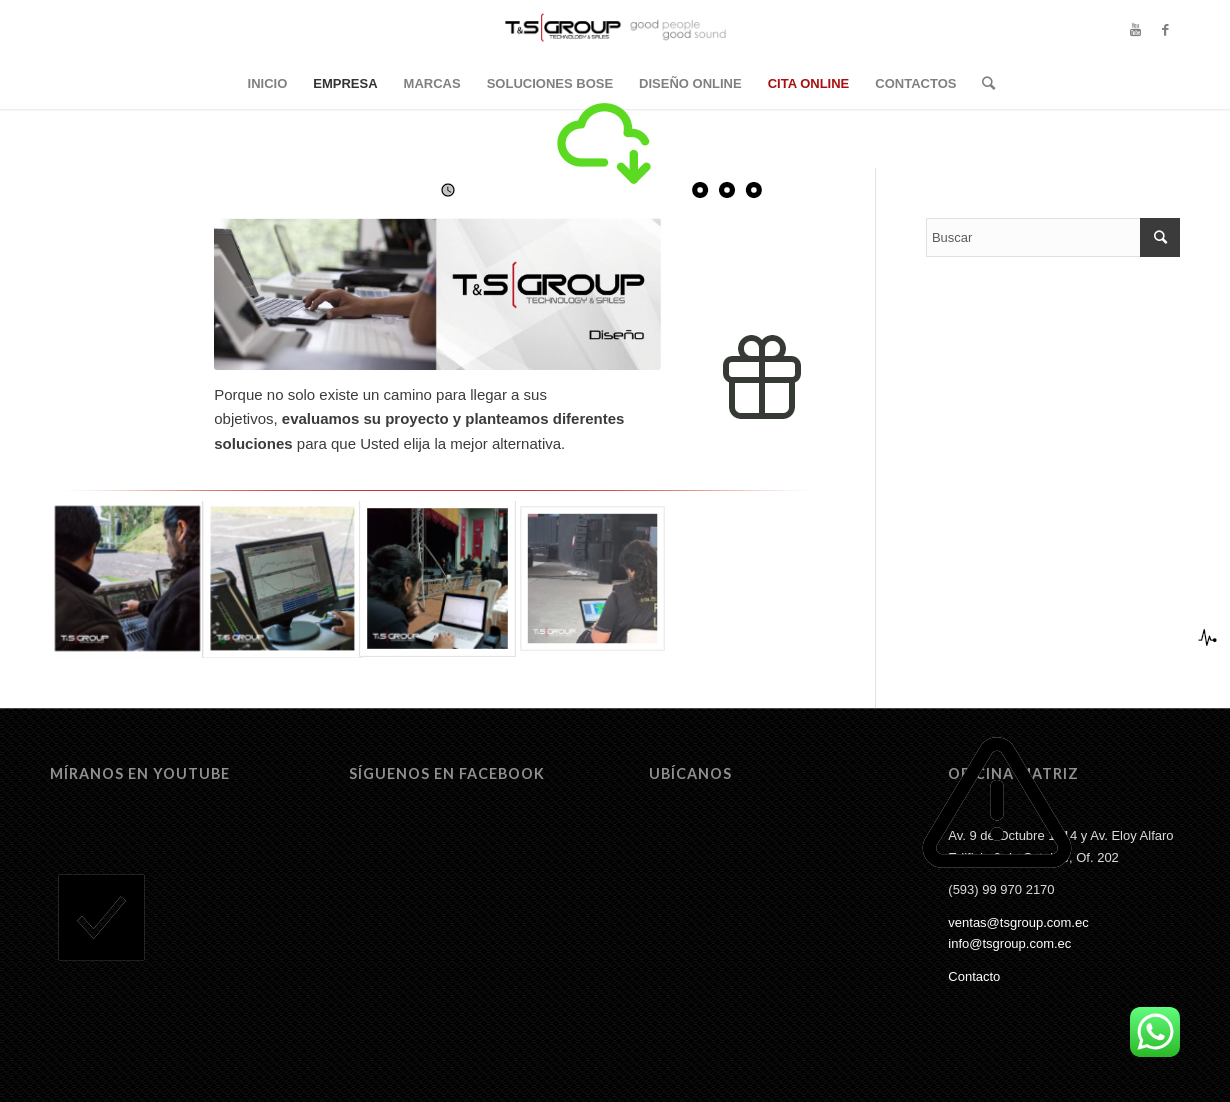 The image size is (1230, 1102). Describe the element at coordinates (101, 917) in the screenshot. I see `indicates a selected or completed item` at that location.